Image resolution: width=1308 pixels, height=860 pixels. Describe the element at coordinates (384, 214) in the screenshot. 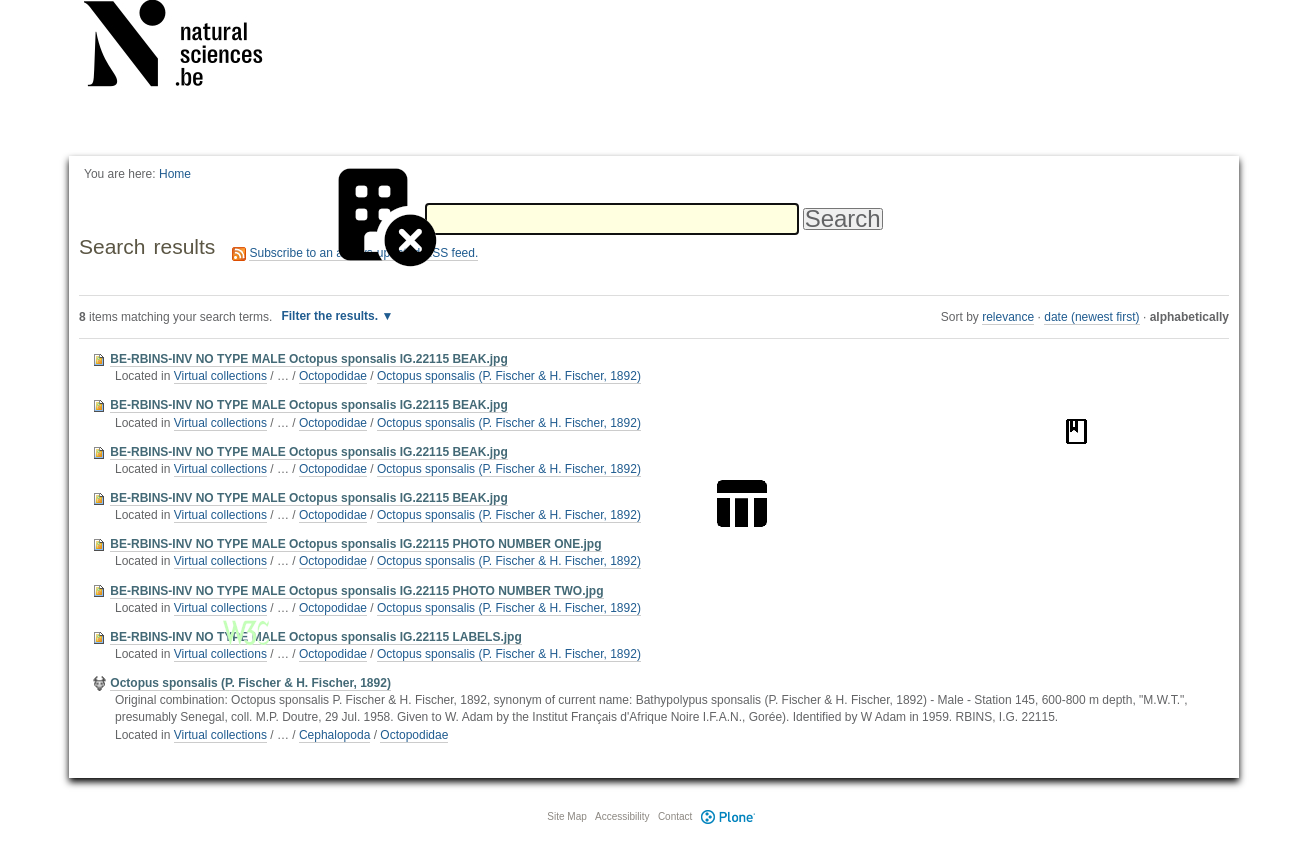

I see `remove a building or property from saved locations` at that location.